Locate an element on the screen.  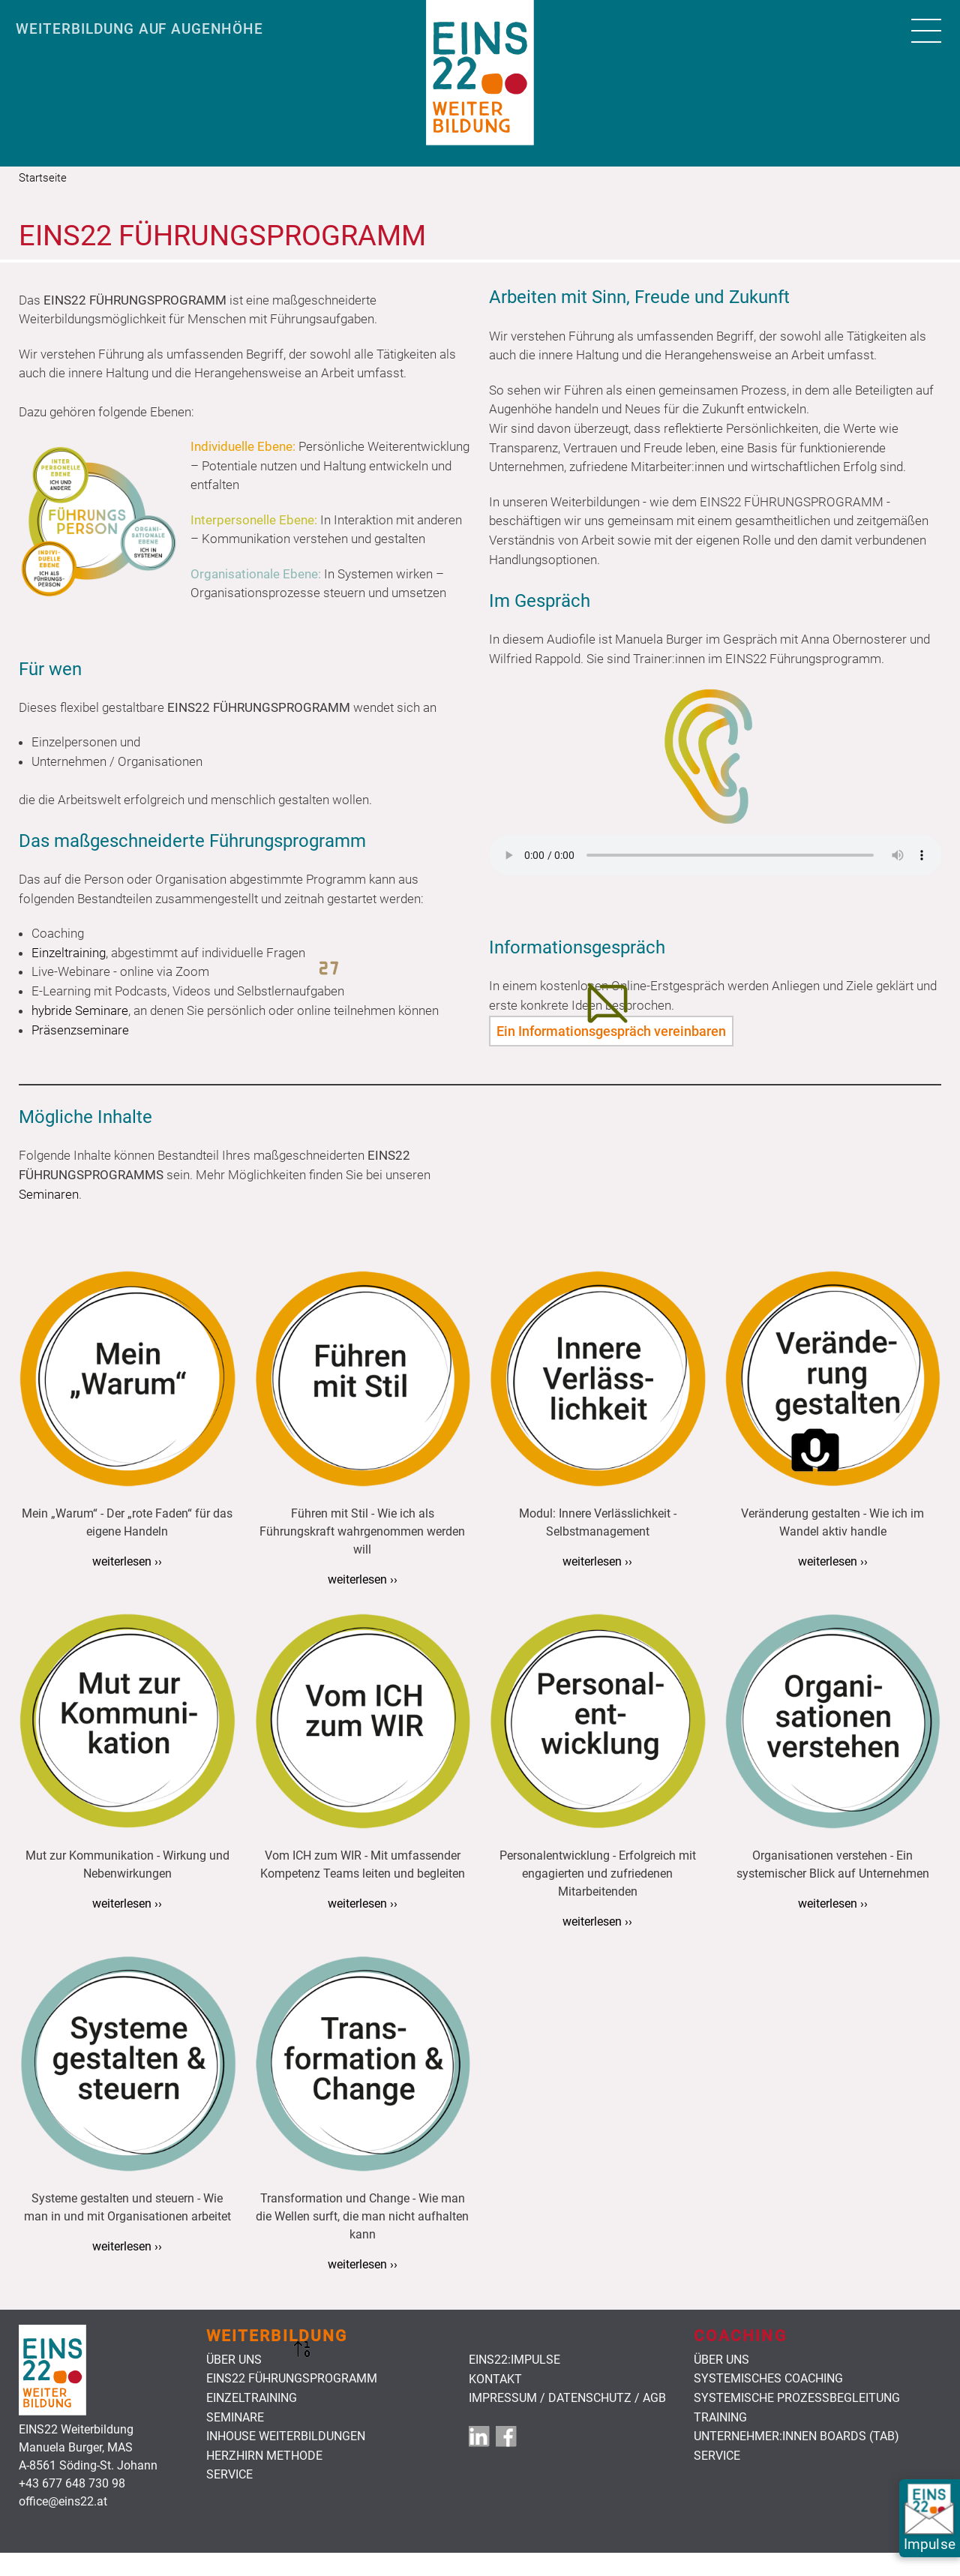
indicates item number 27 in a list or sequence is located at coordinates (328, 968).